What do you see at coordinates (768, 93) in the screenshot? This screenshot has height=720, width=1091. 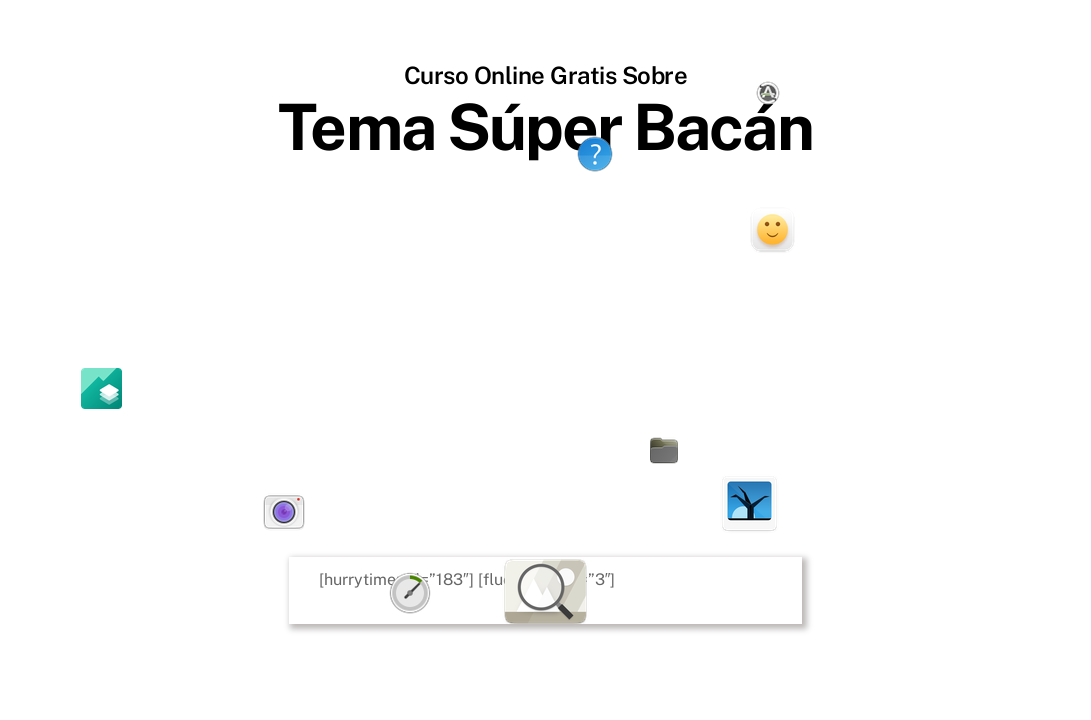 I see `open the software update manager` at bounding box center [768, 93].